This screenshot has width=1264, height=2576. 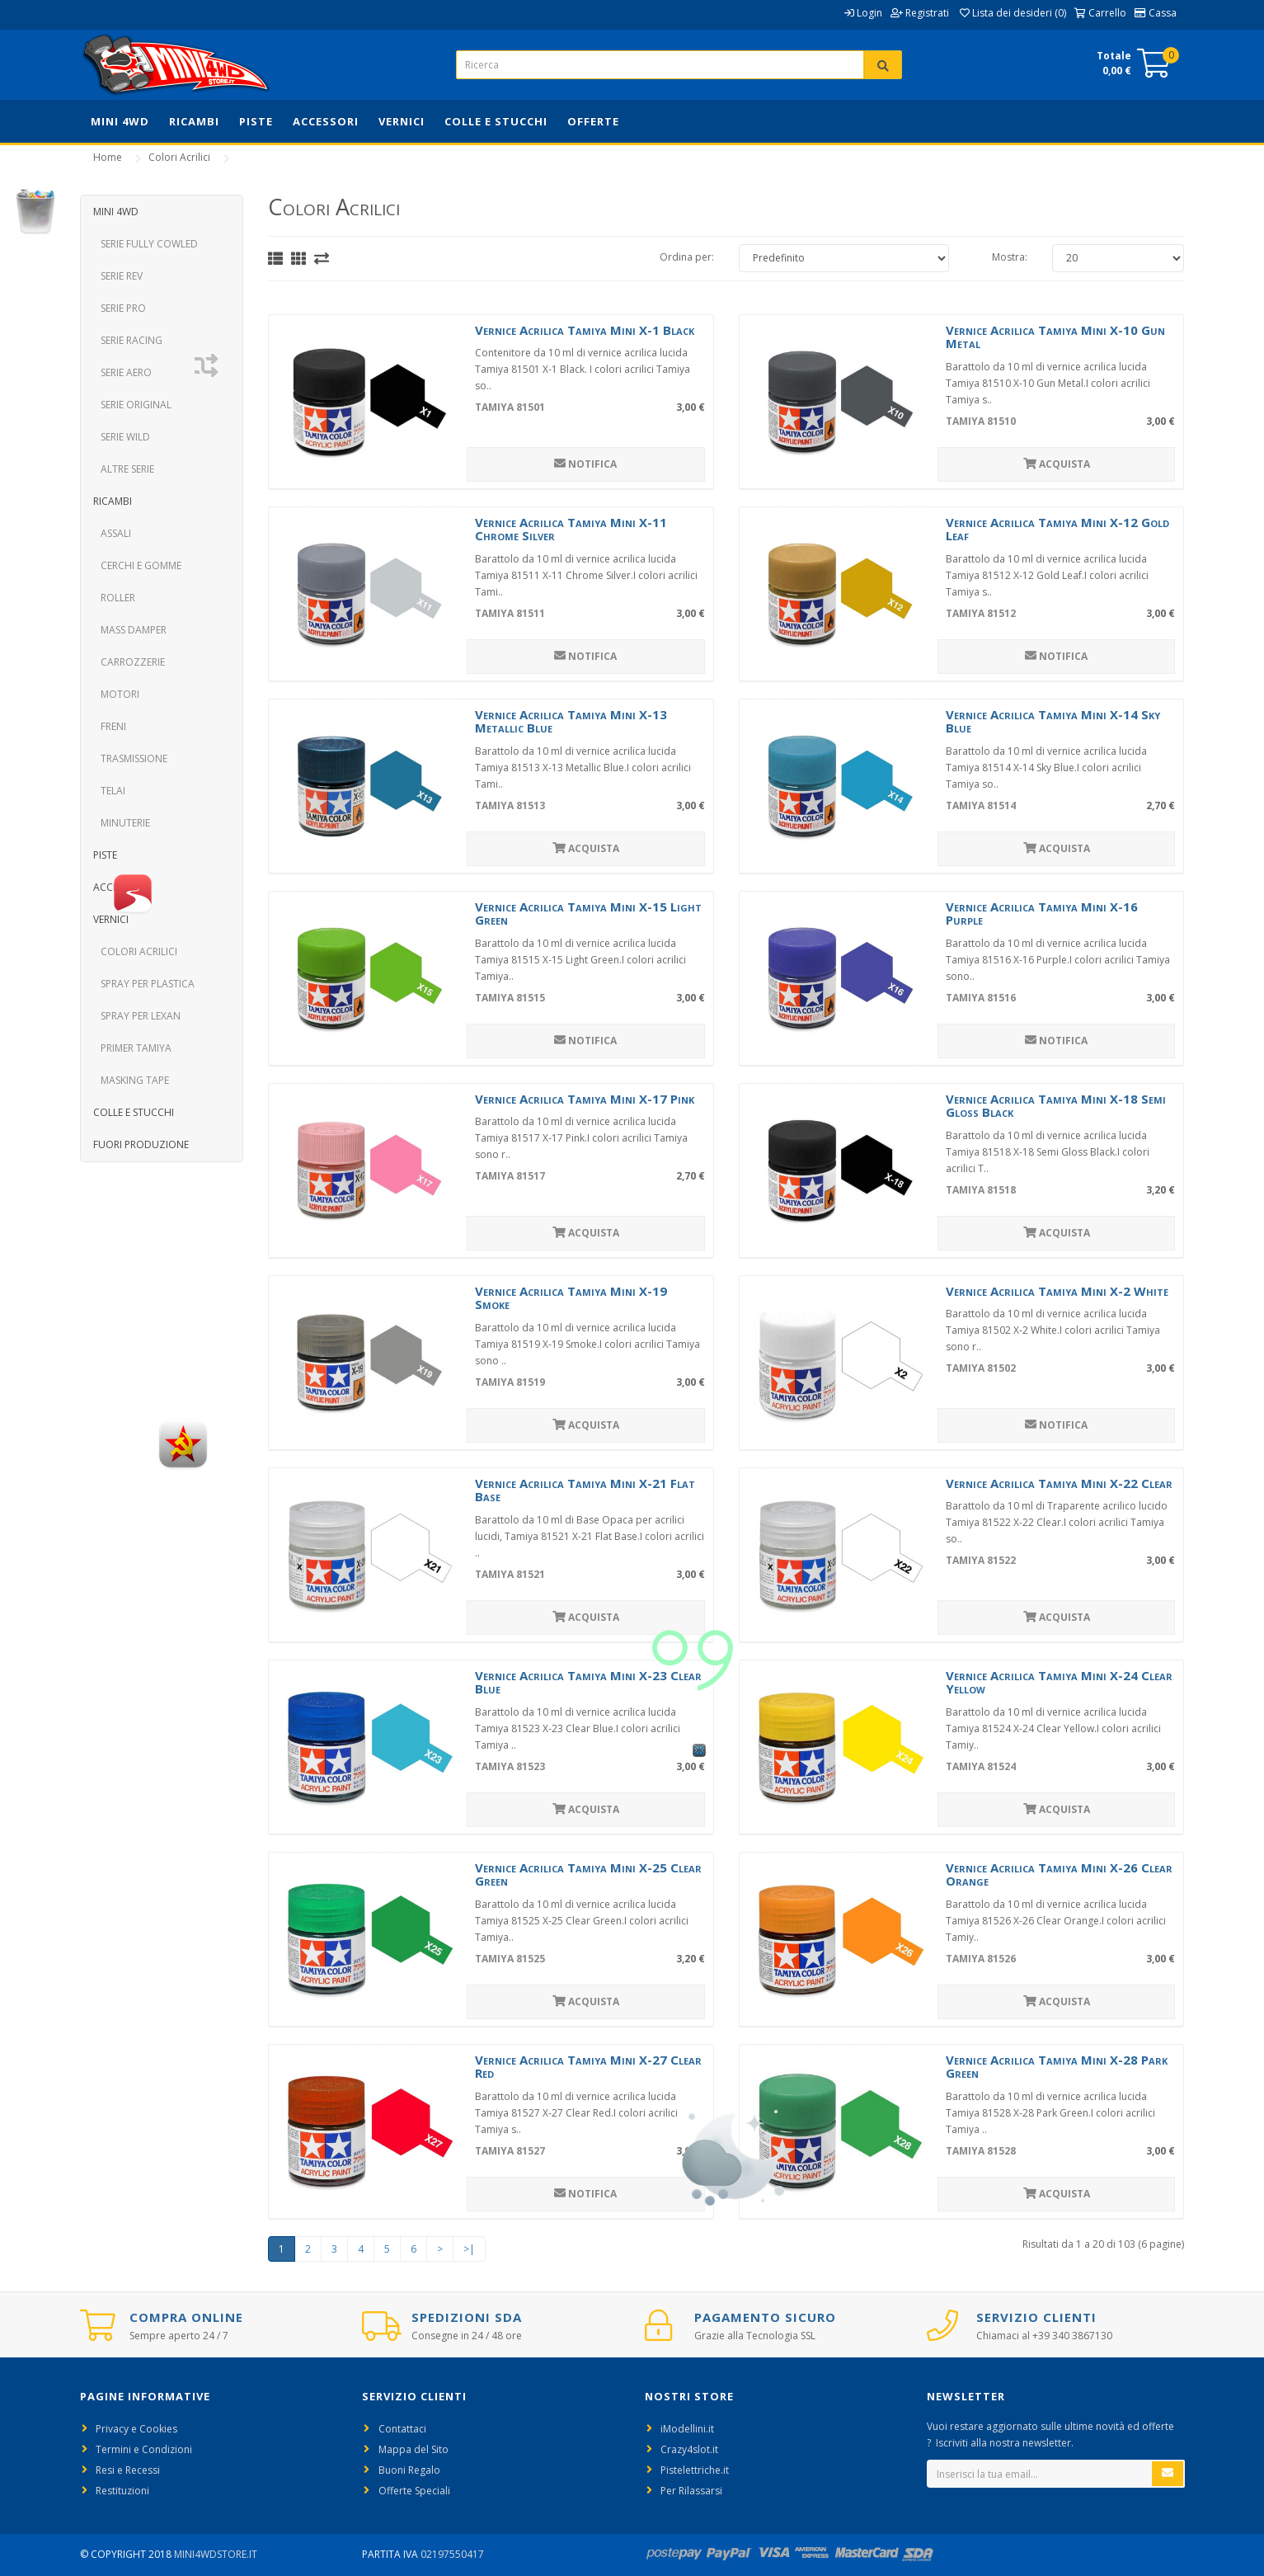 I want to click on trash bin containing items ready to be emptied, so click(x=35, y=212).